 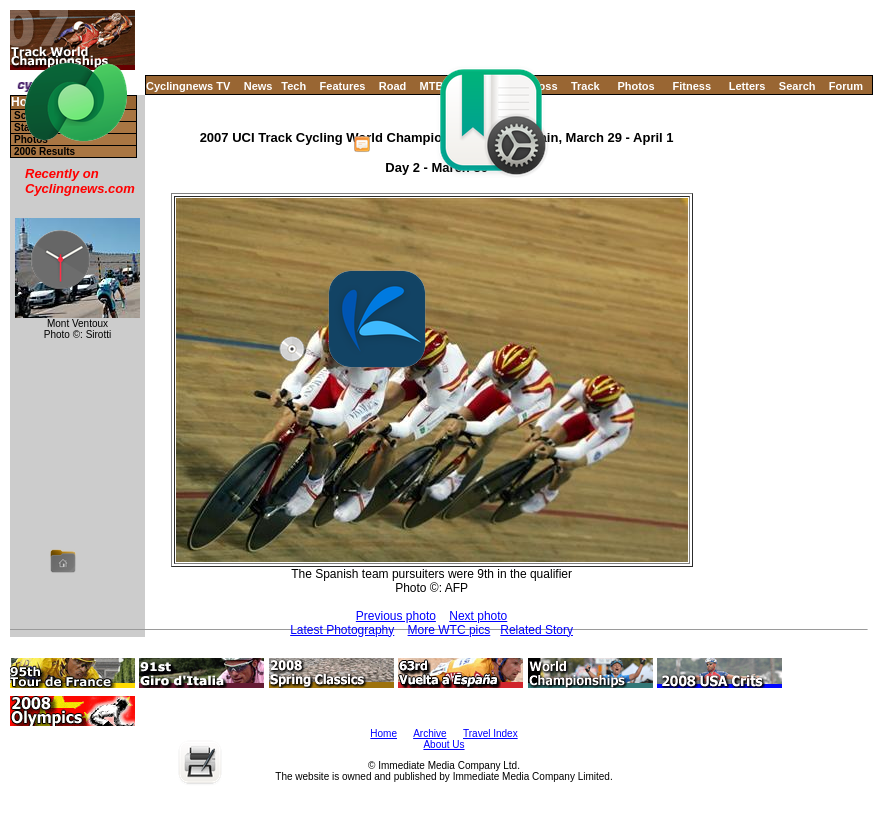 I want to click on open the clock application, so click(x=60, y=259).